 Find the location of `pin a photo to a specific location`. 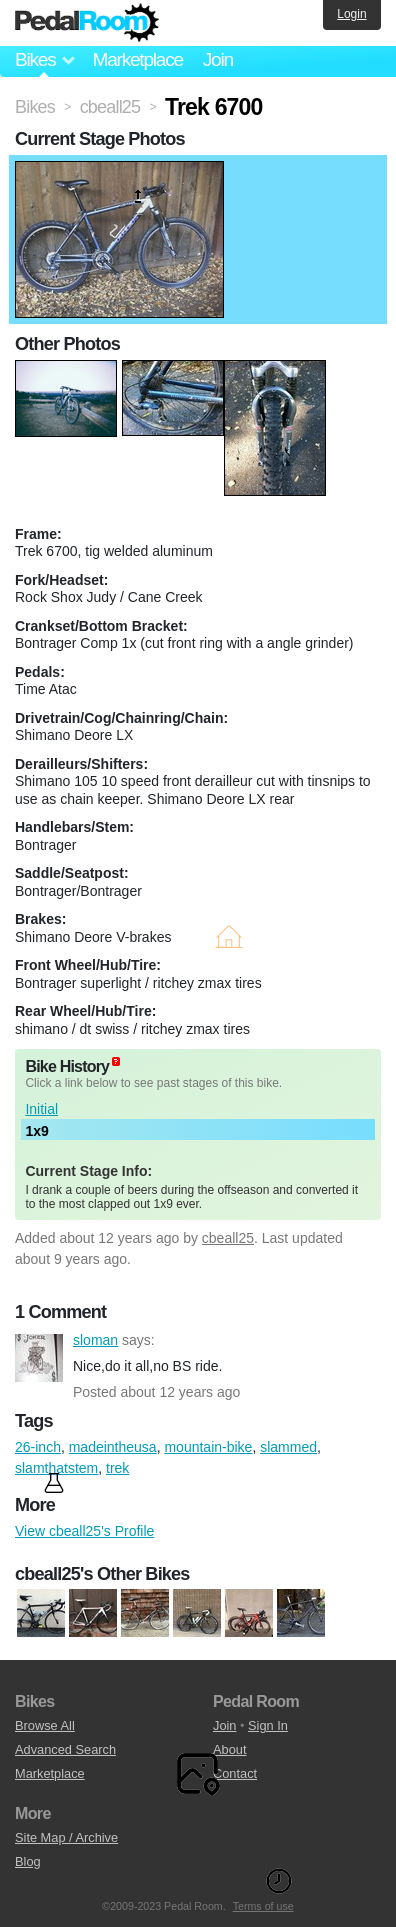

pin a photo to a specific location is located at coordinates (197, 1773).